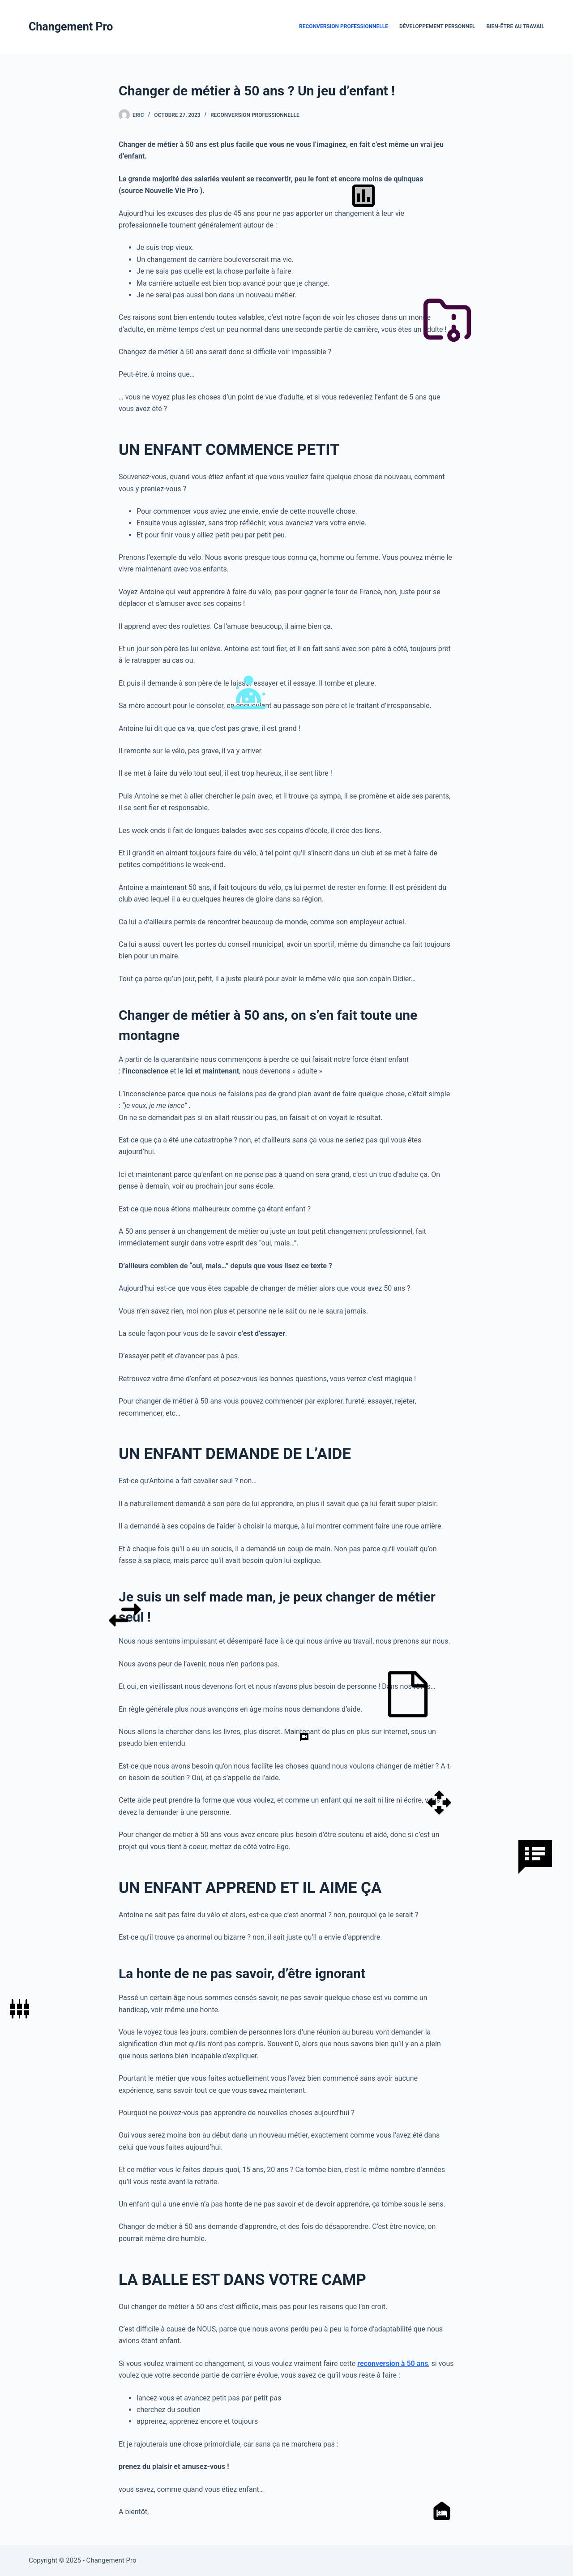 This screenshot has width=573, height=2576. Describe the element at coordinates (125, 1615) in the screenshot. I see `swap or exchange items` at that location.